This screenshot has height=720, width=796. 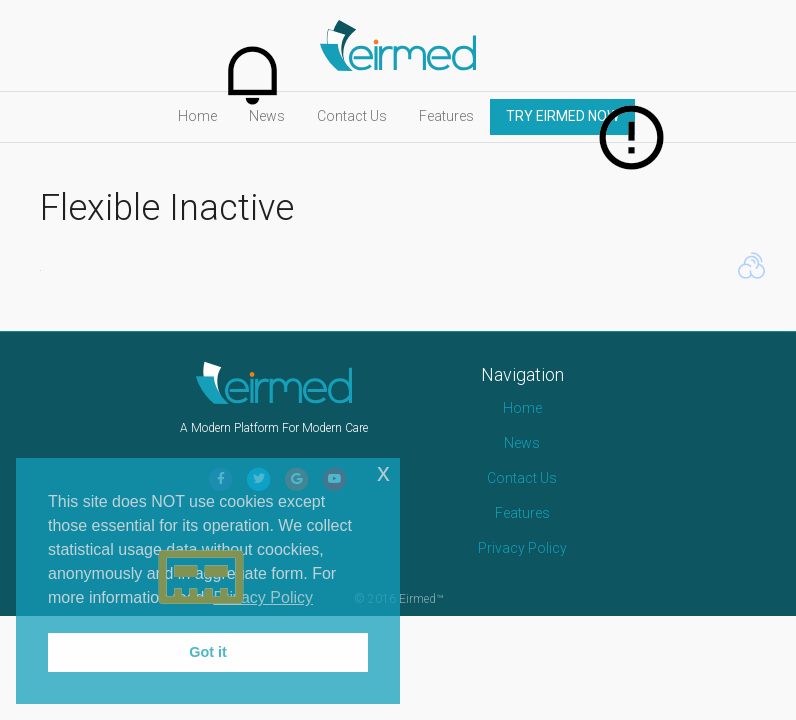 I want to click on view notifications, so click(x=252, y=73).